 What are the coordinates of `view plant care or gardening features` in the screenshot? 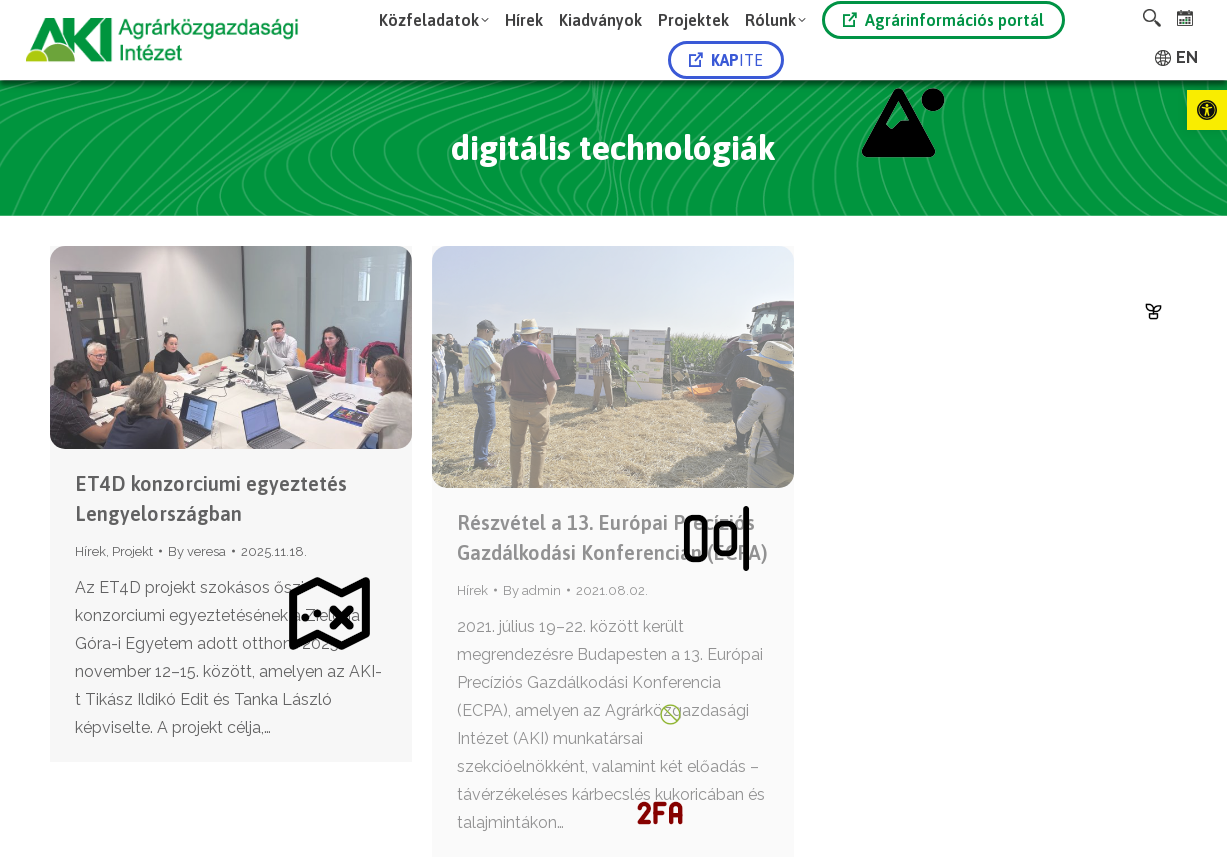 It's located at (1153, 311).